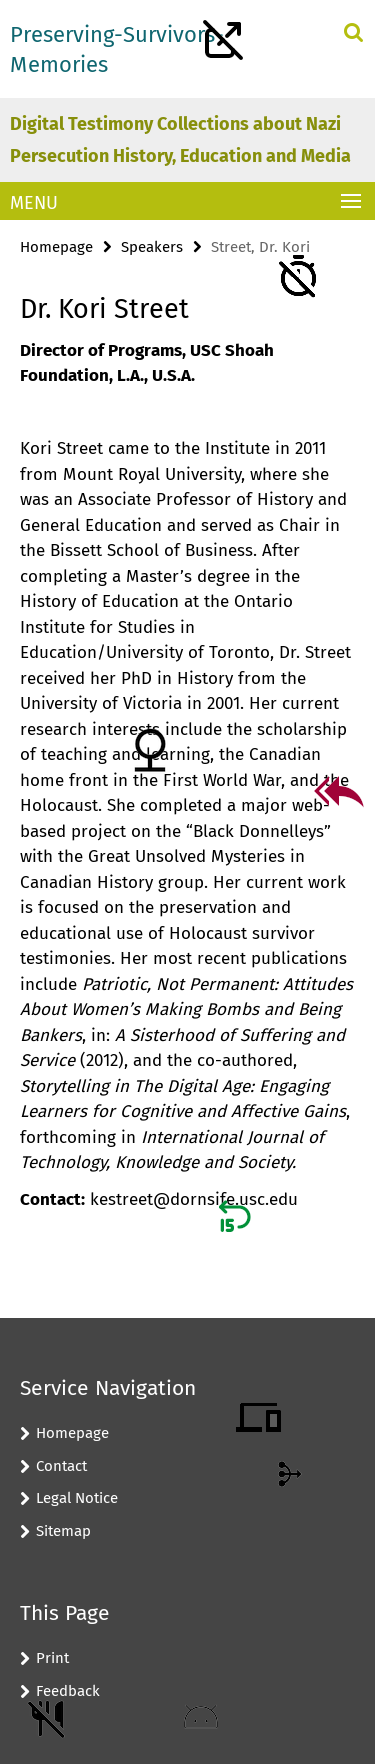  I want to click on external link disabled or unavailable, so click(223, 40).